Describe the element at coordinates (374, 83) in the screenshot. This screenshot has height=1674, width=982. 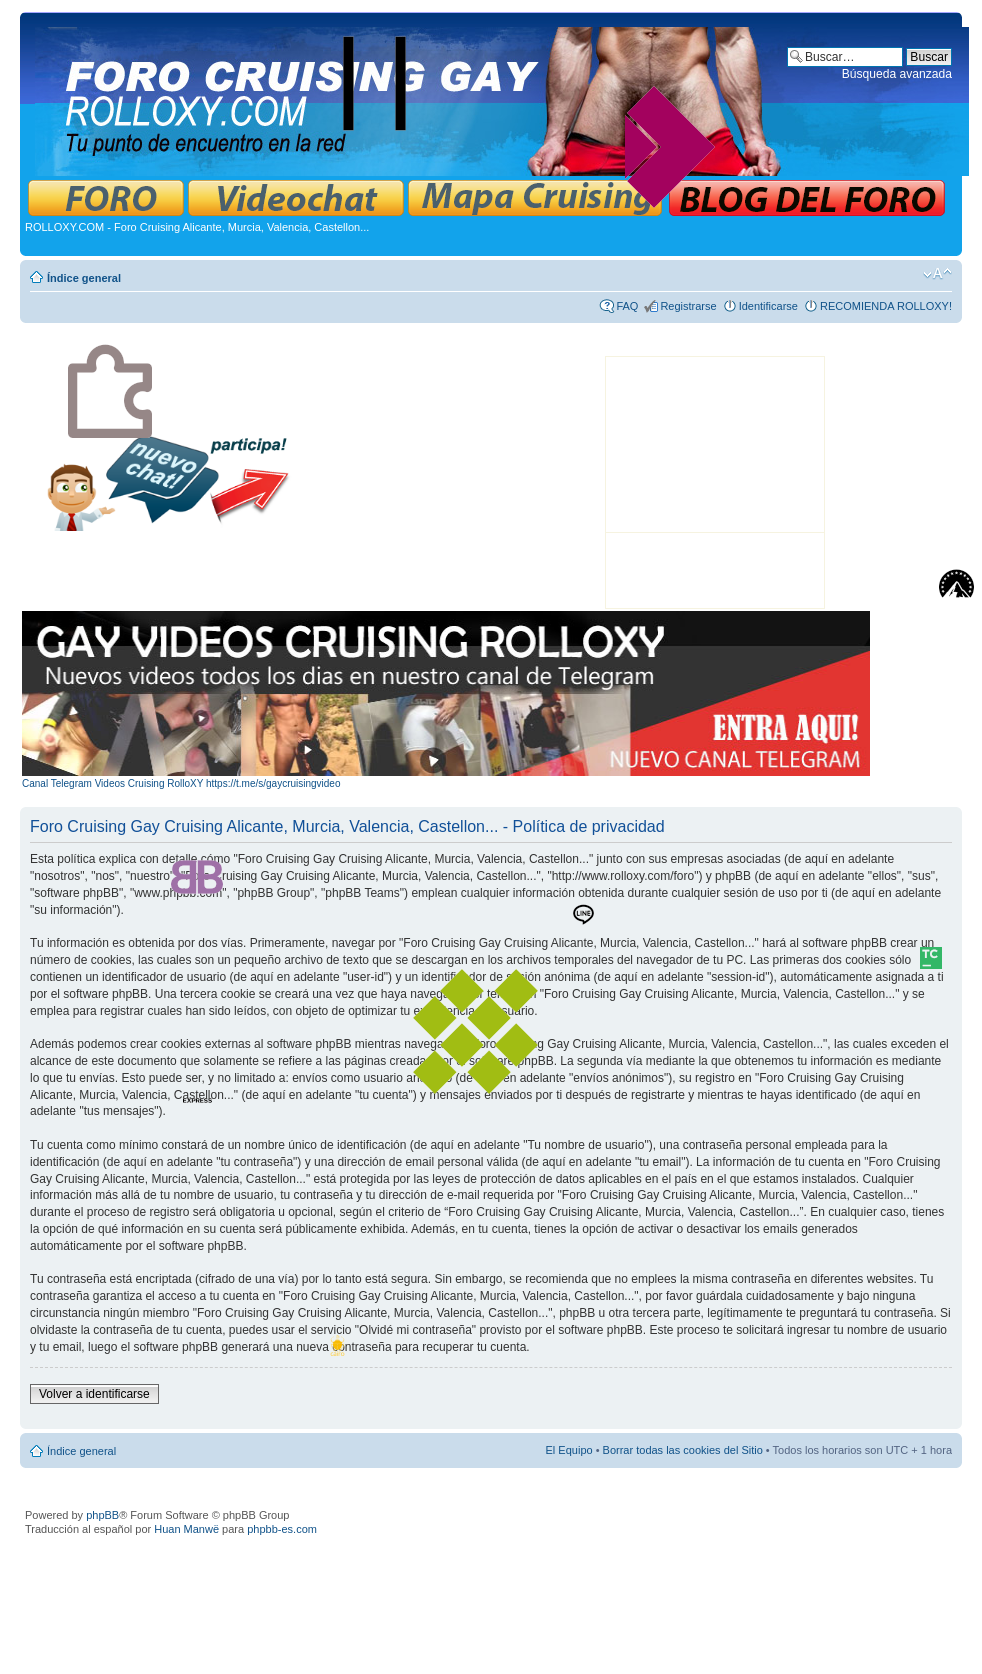
I see `pause media playback` at that location.